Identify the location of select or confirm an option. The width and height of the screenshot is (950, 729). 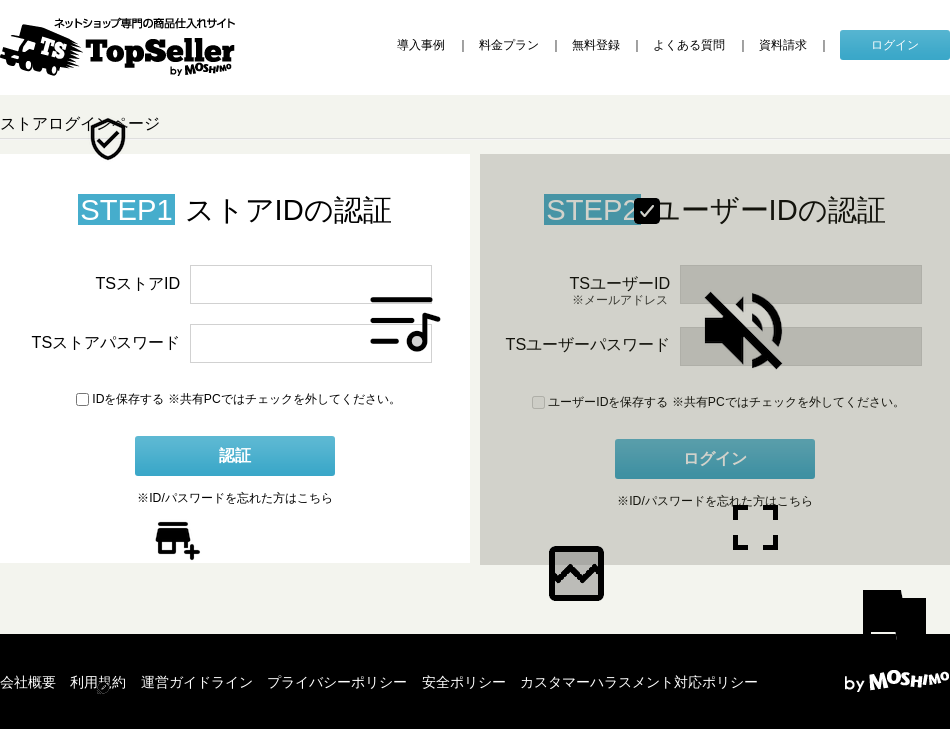
(647, 211).